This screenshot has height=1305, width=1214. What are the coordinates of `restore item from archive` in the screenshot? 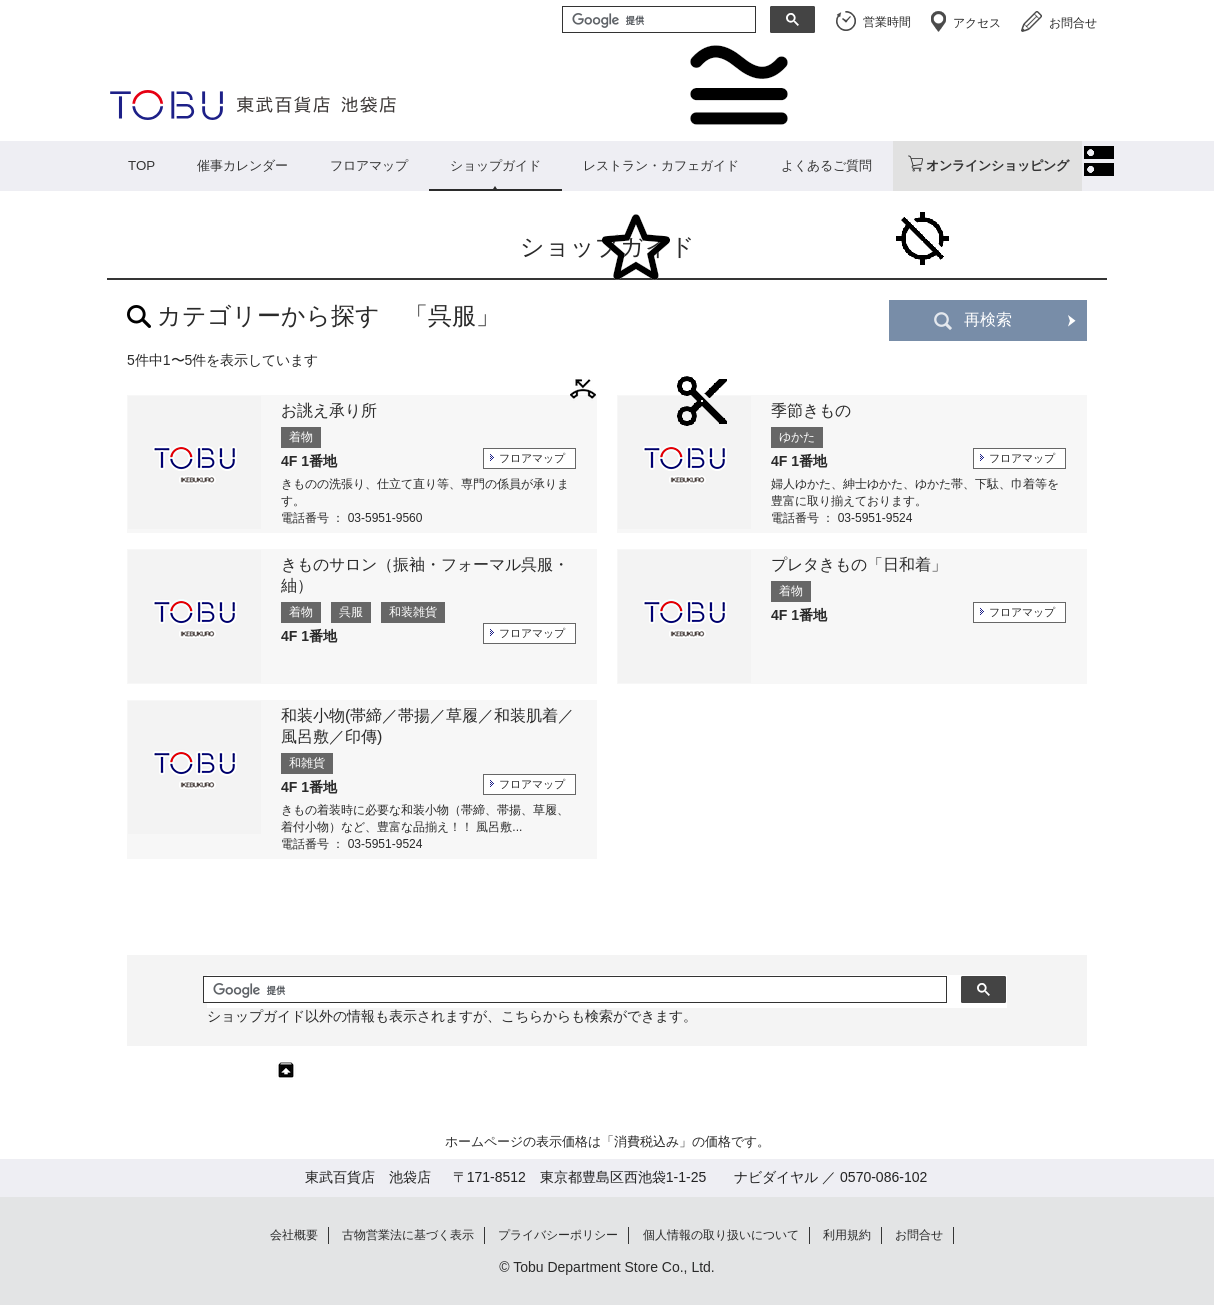 It's located at (286, 1070).